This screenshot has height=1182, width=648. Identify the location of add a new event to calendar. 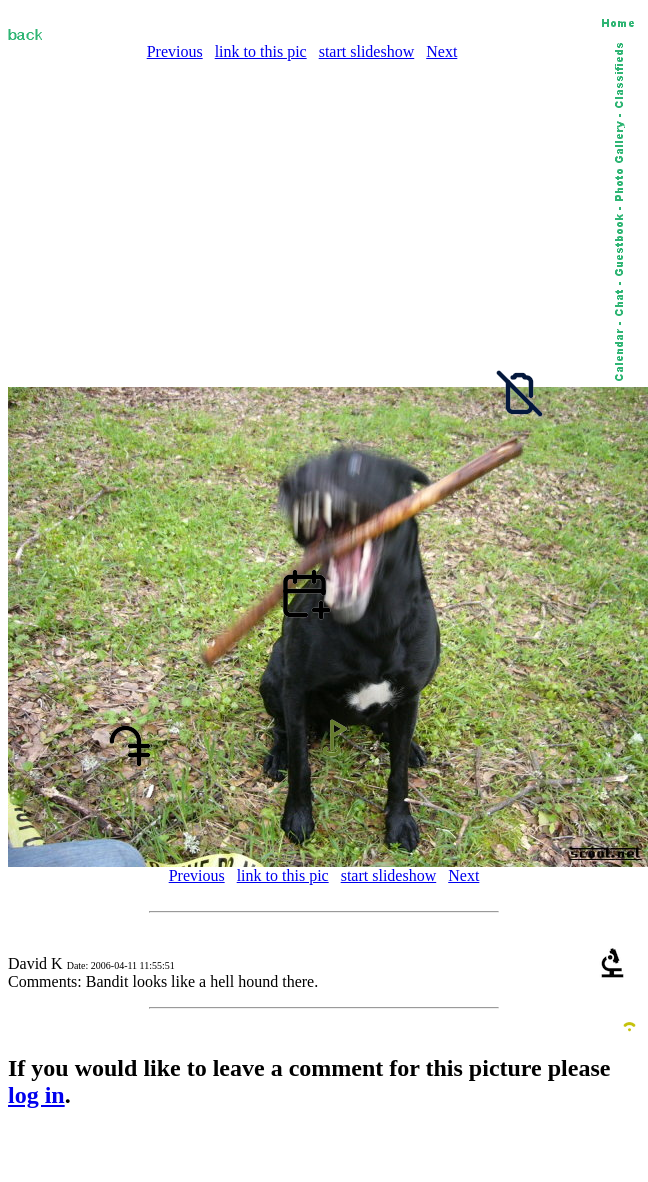
(304, 593).